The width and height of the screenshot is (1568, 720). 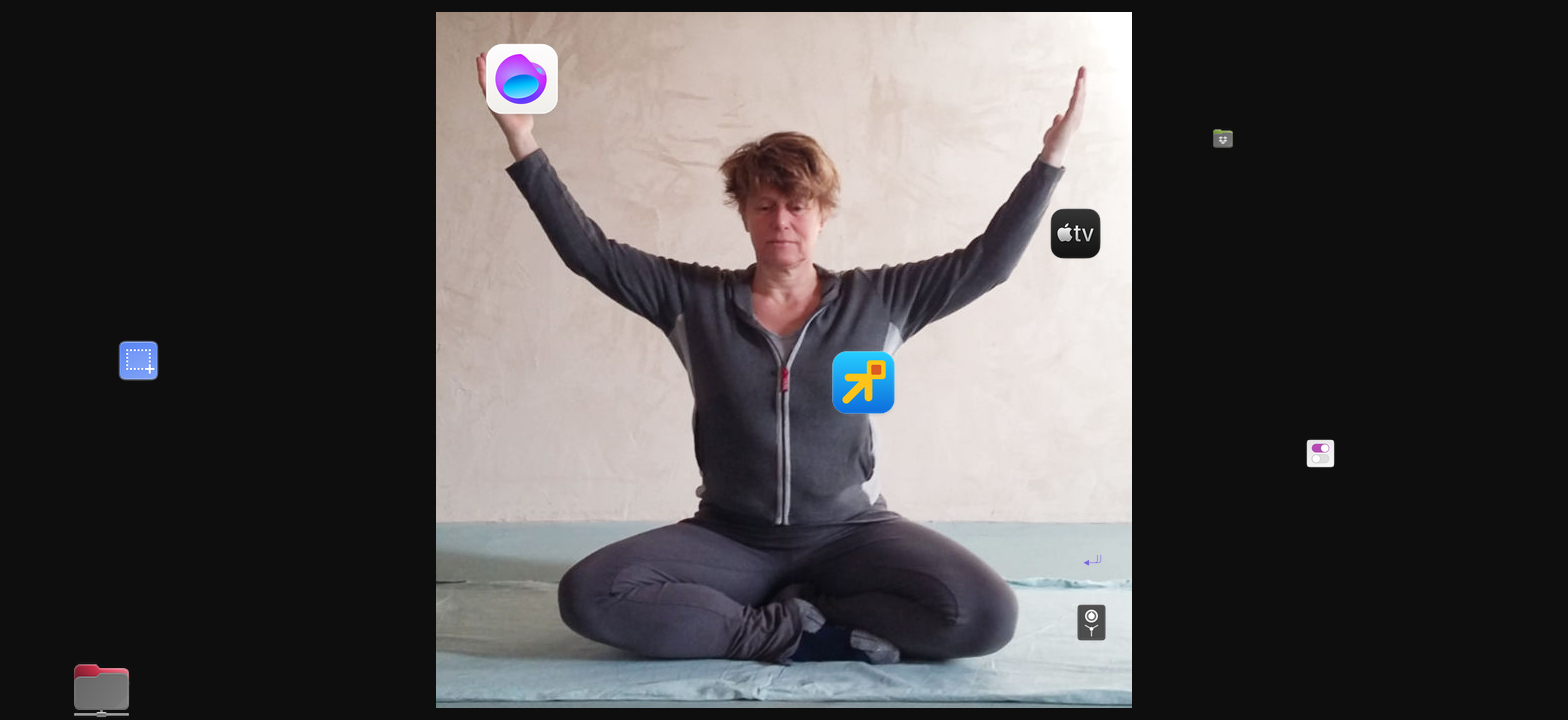 What do you see at coordinates (863, 382) in the screenshot?
I see `launch VMware Remote Console application` at bounding box center [863, 382].